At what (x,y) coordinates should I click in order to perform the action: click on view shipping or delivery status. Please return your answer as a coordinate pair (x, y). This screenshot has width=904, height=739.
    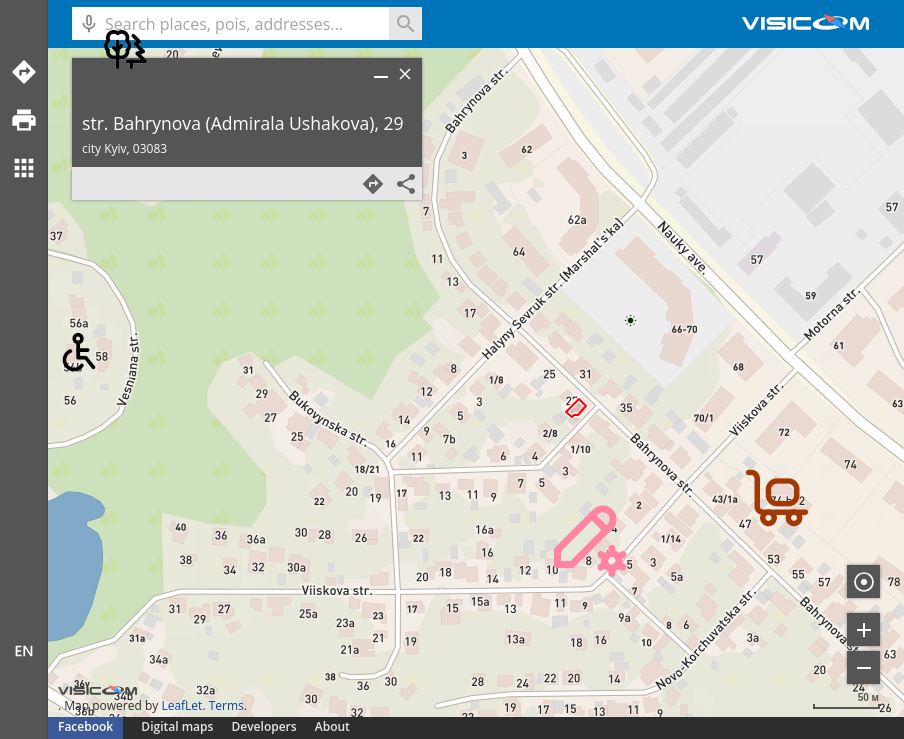
    Looking at the image, I should click on (777, 498).